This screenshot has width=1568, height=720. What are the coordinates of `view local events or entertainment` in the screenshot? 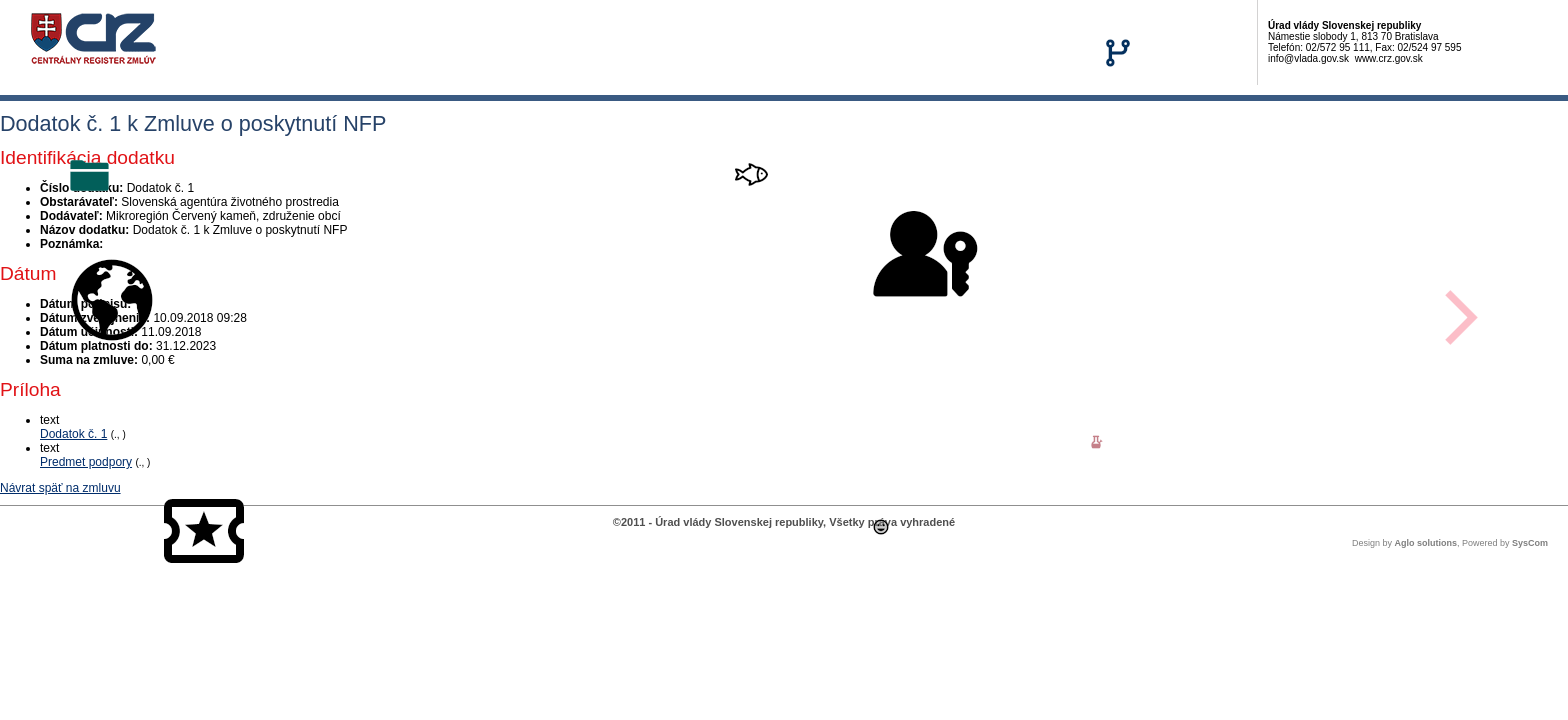 It's located at (204, 531).